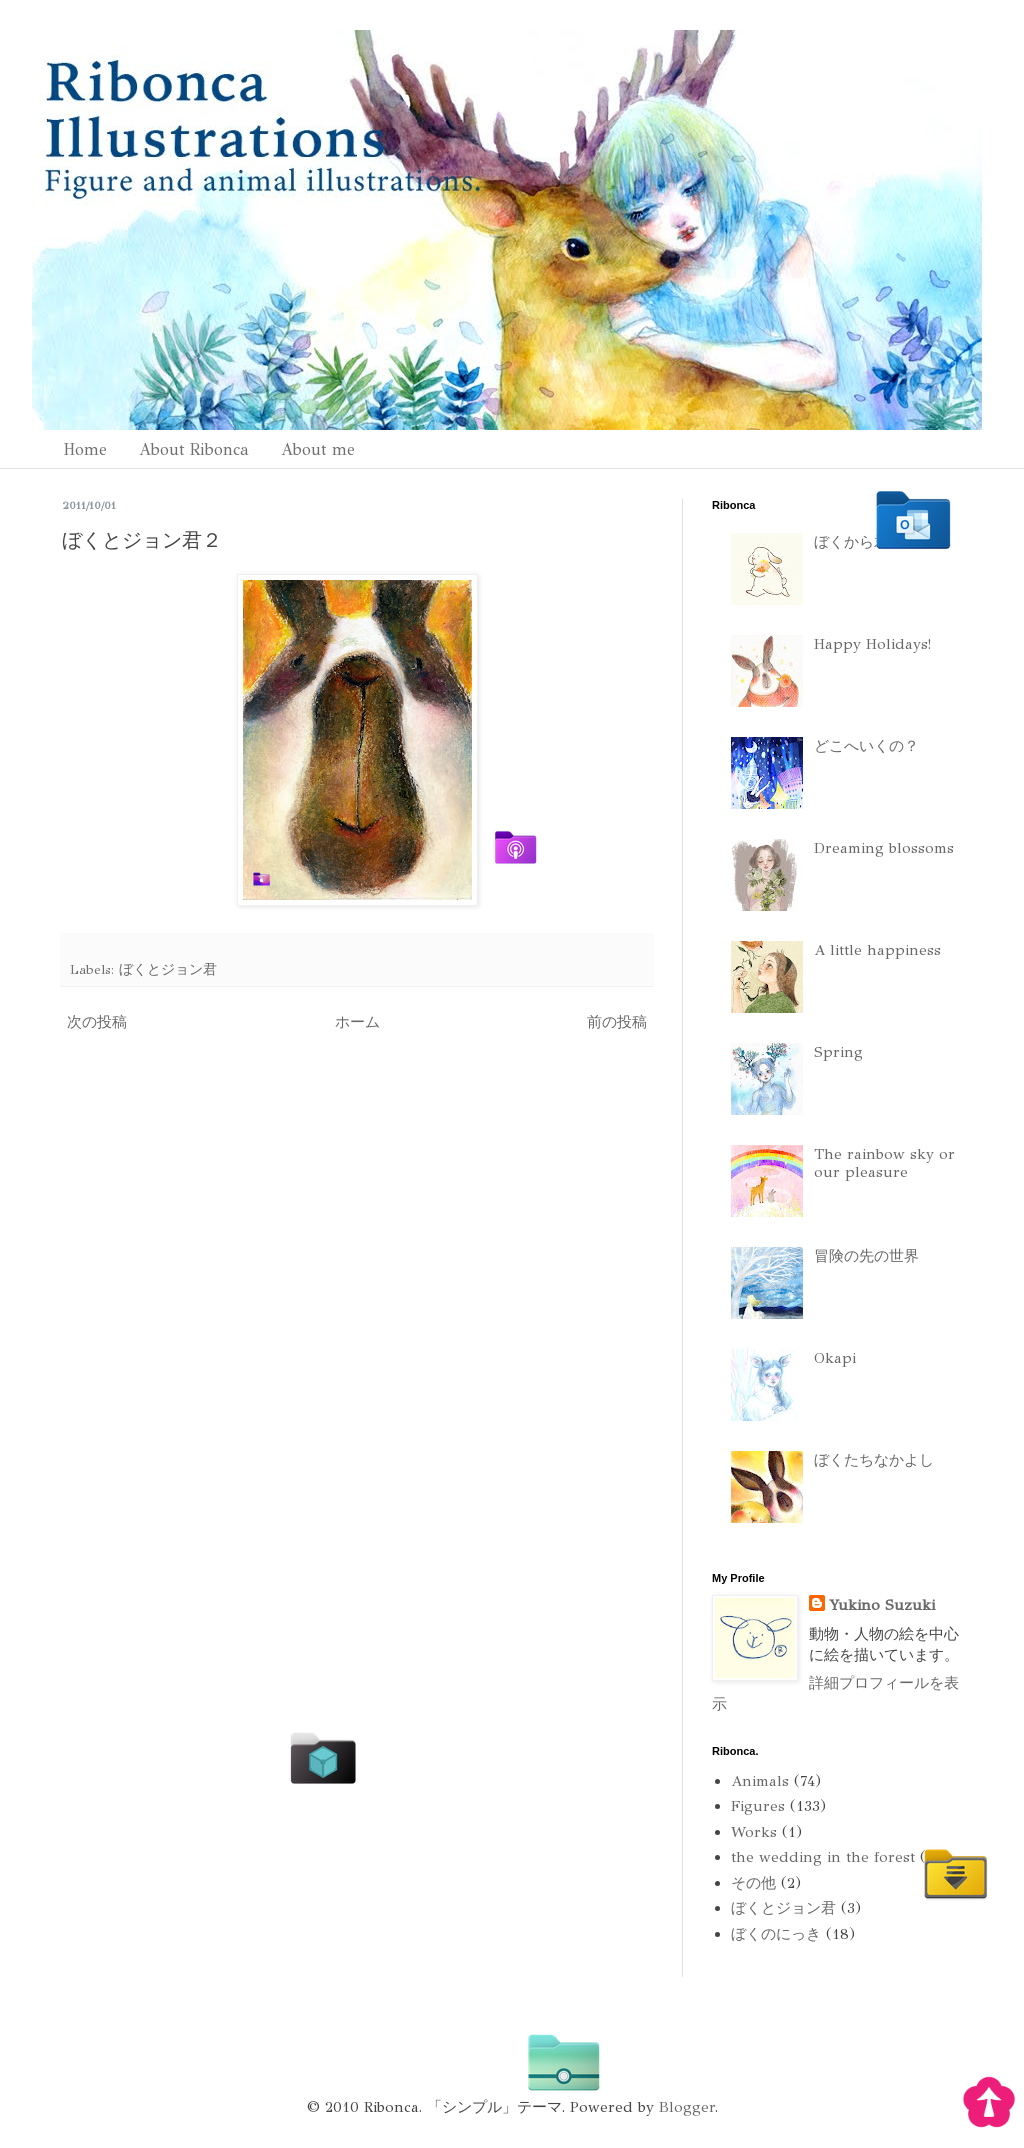  Describe the element at coordinates (261, 879) in the screenshot. I see `open mac os monterey system folder` at that location.